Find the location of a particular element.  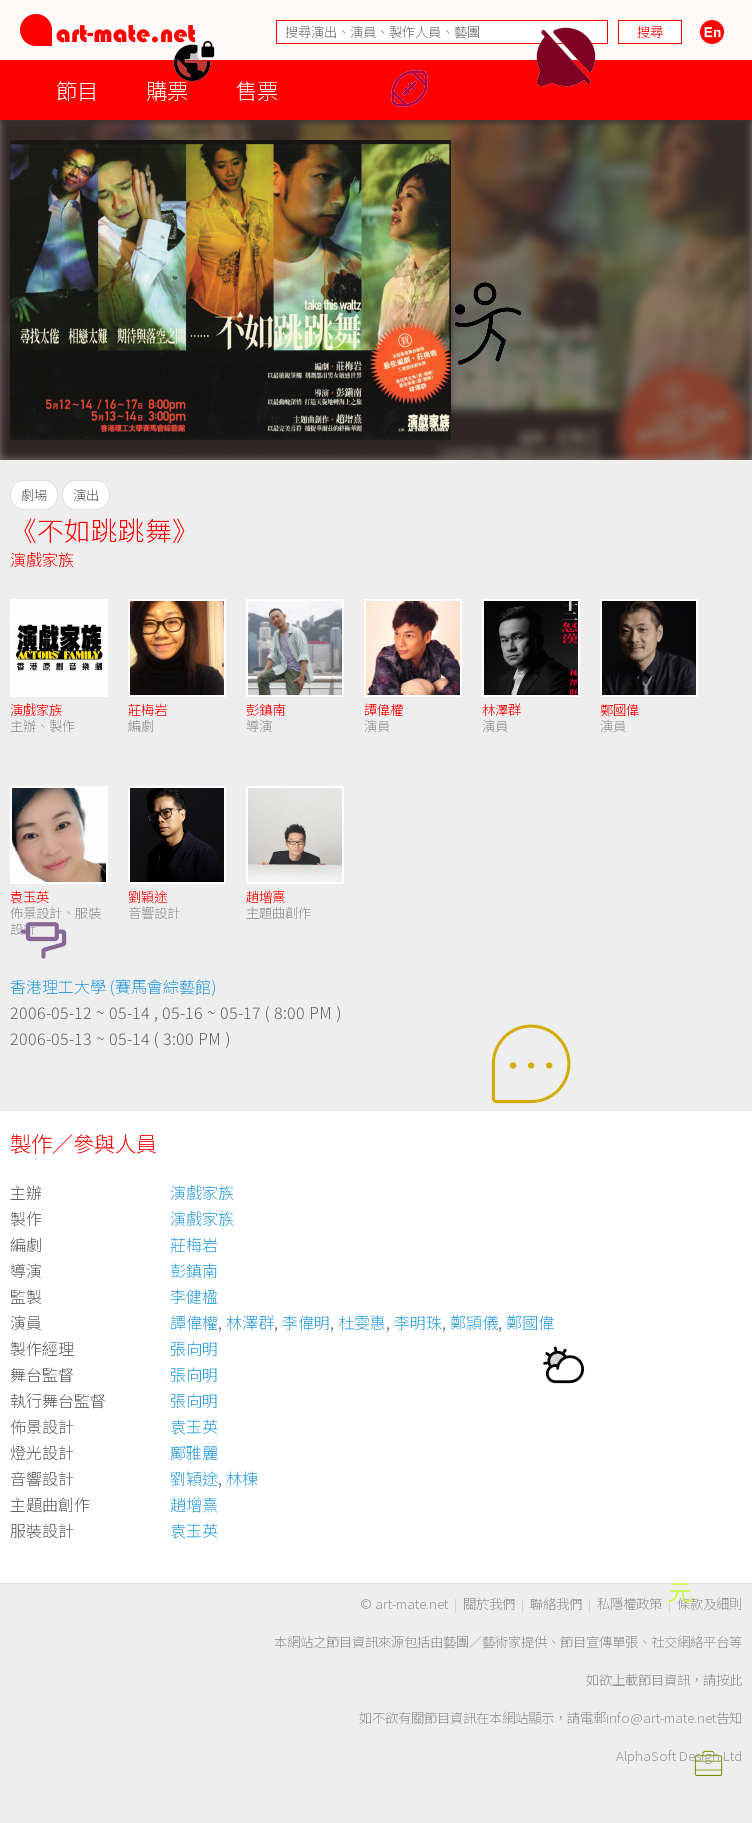

view prices in chinese yuan is located at coordinates (680, 1593).